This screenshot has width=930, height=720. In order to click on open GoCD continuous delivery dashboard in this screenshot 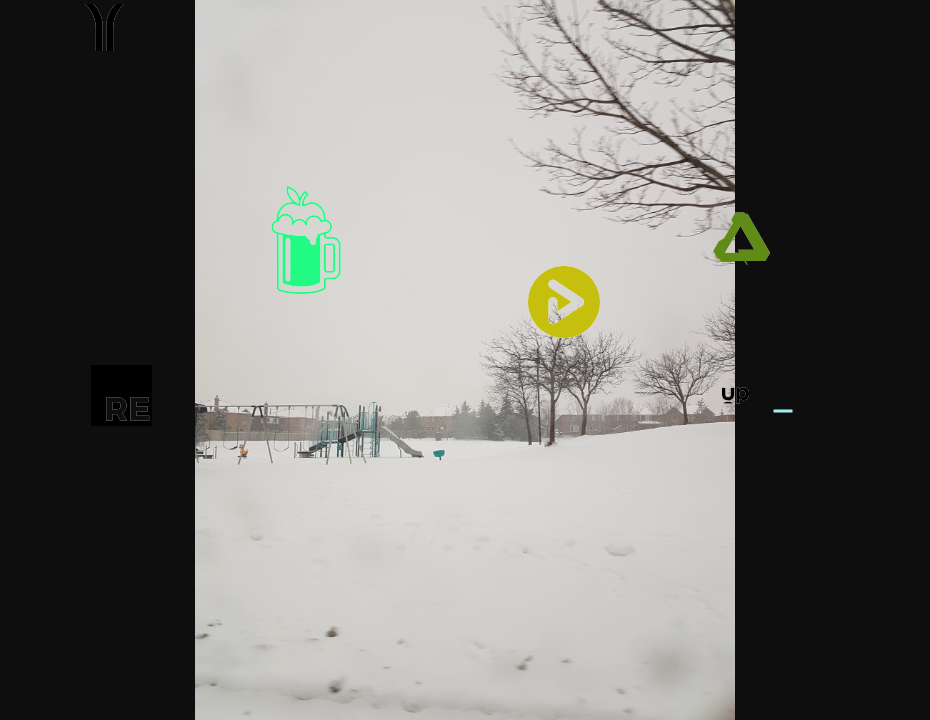, I will do `click(564, 302)`.